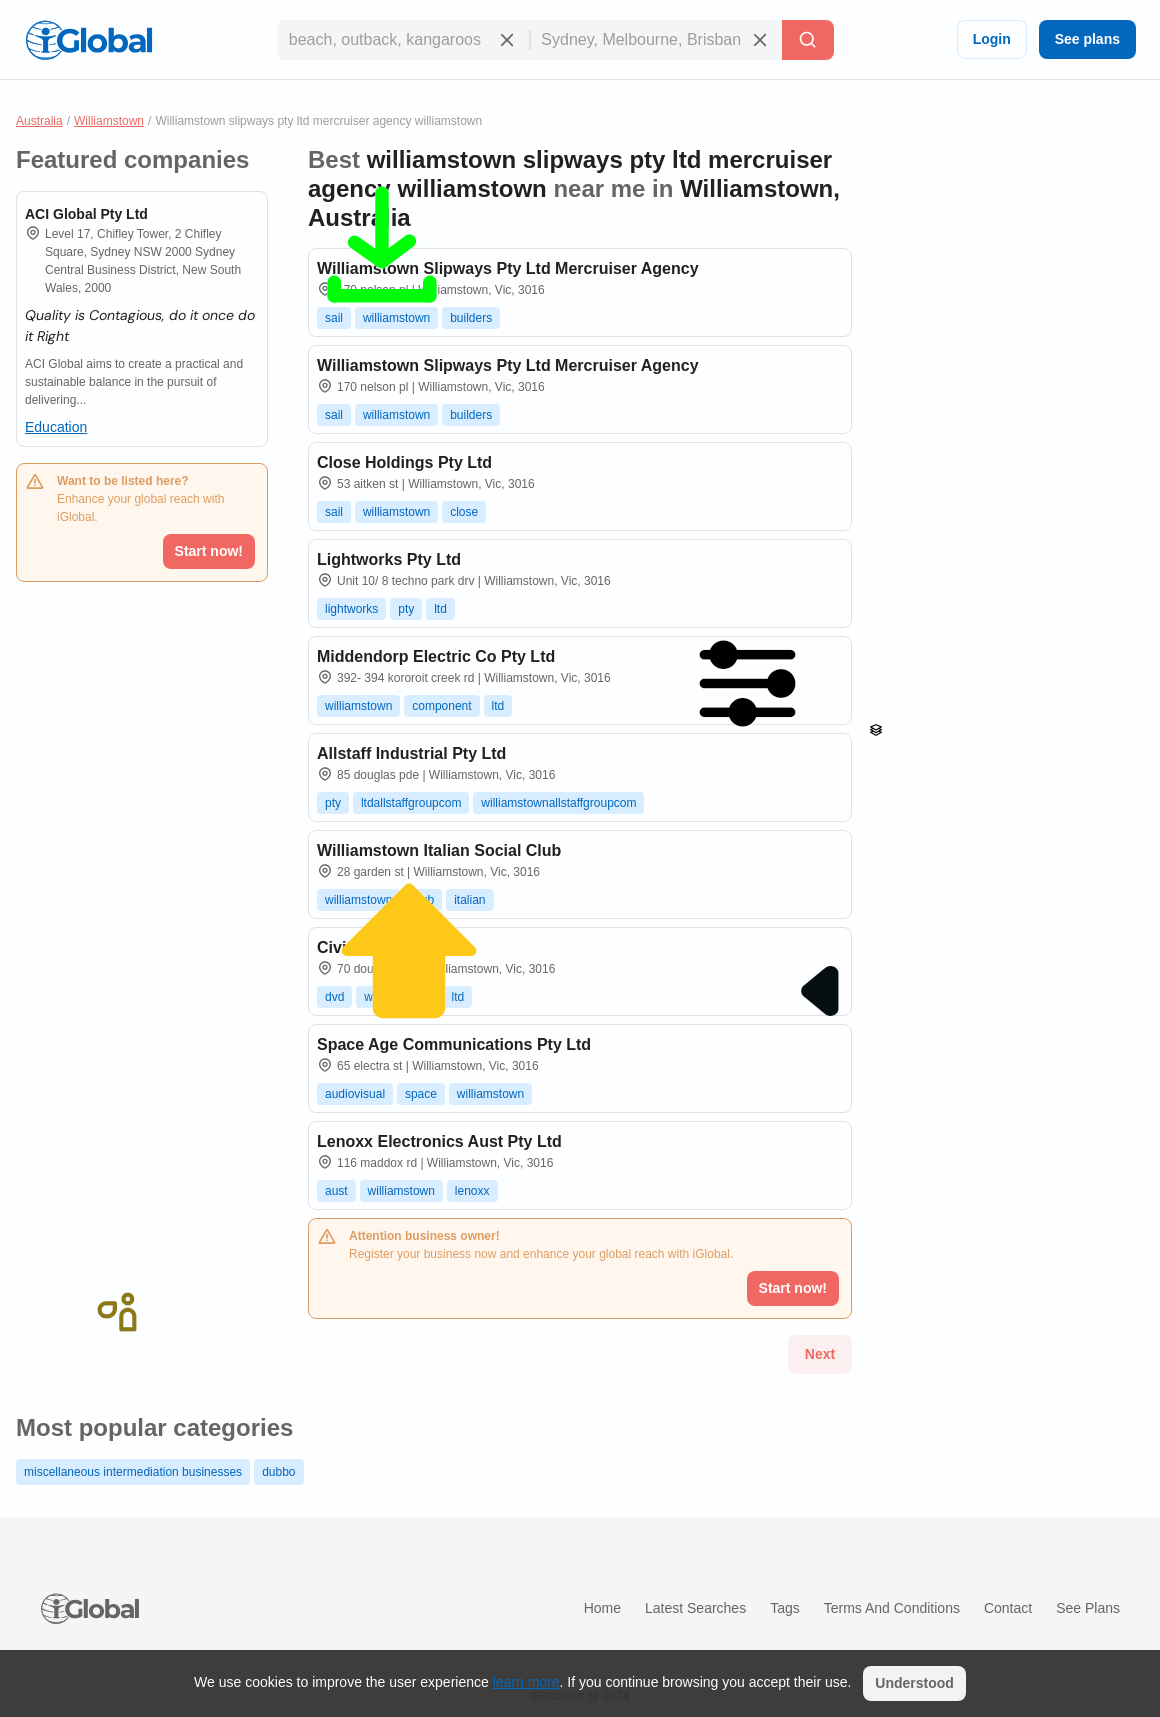 This screenshot has width=1160, height=1717. I want to click on upload a file or content, so click(409, 956).